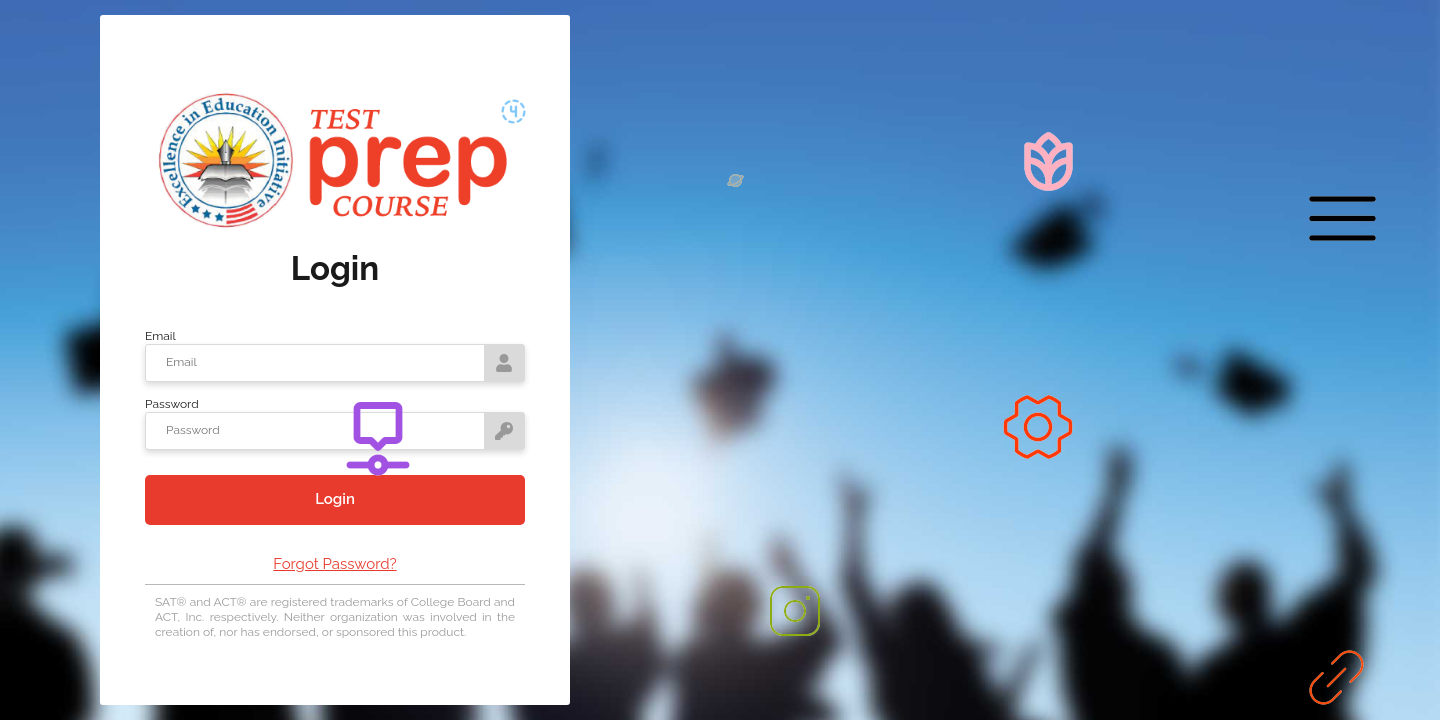 This screenshot has height=720, width=1440. I want to click on explore global or worldwide content, so click(735, 180).